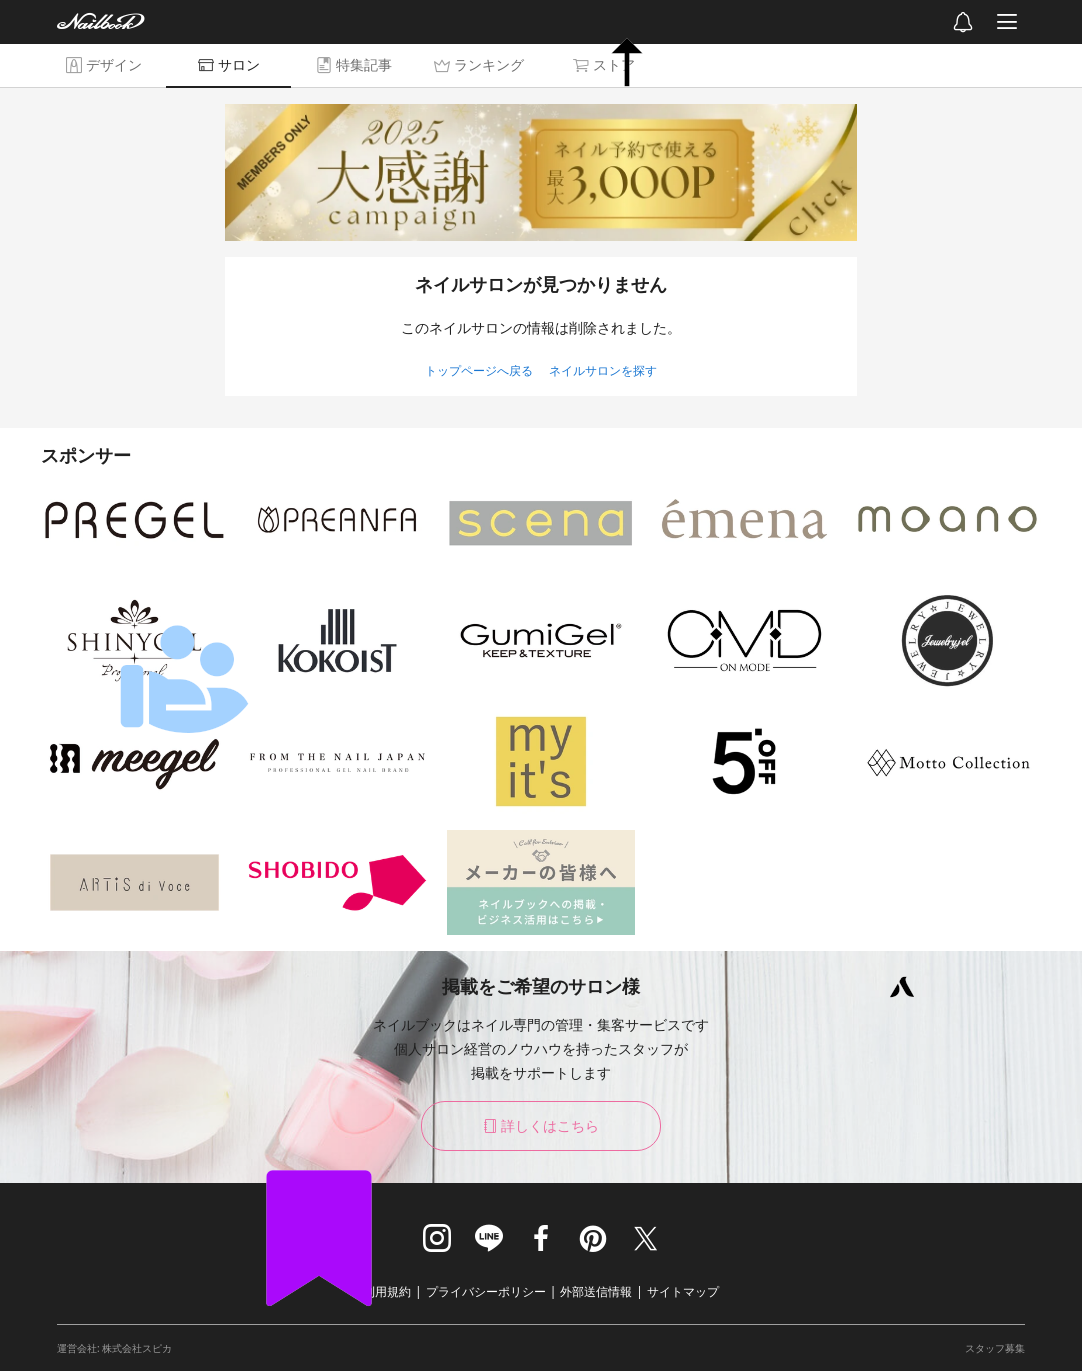 Image resolution: width=1082 pixels, height=1371 pixels. What do you see at coordinates (902, 987) in the screenshot?
I see `akasa air airline logo` at bounding box center [902, 987].